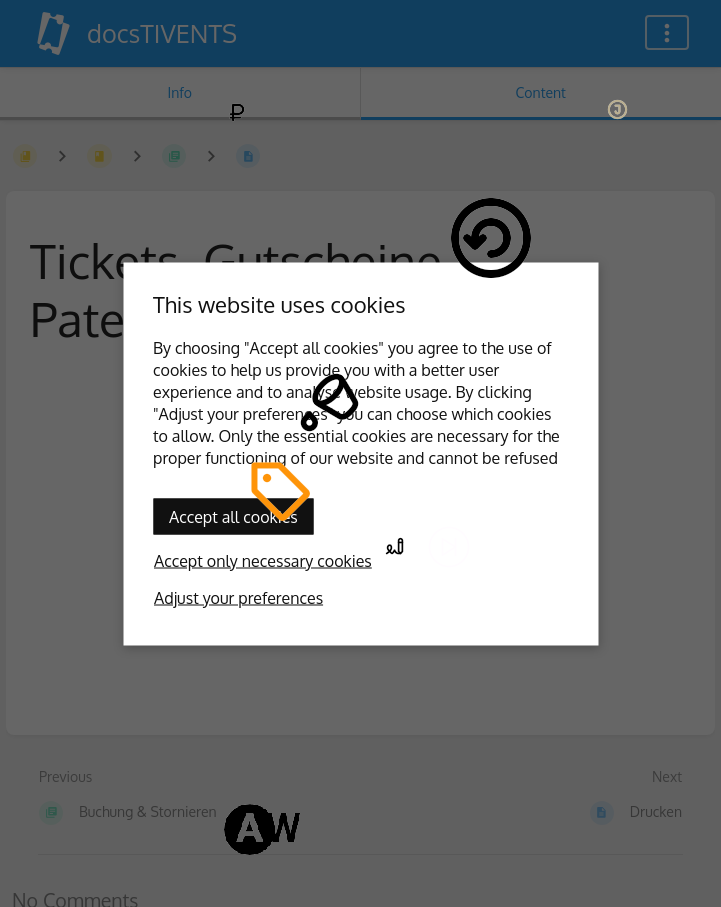 The width and height of the screenshot is (721, 907). I want to click on select a fill color, so click(329, 402).